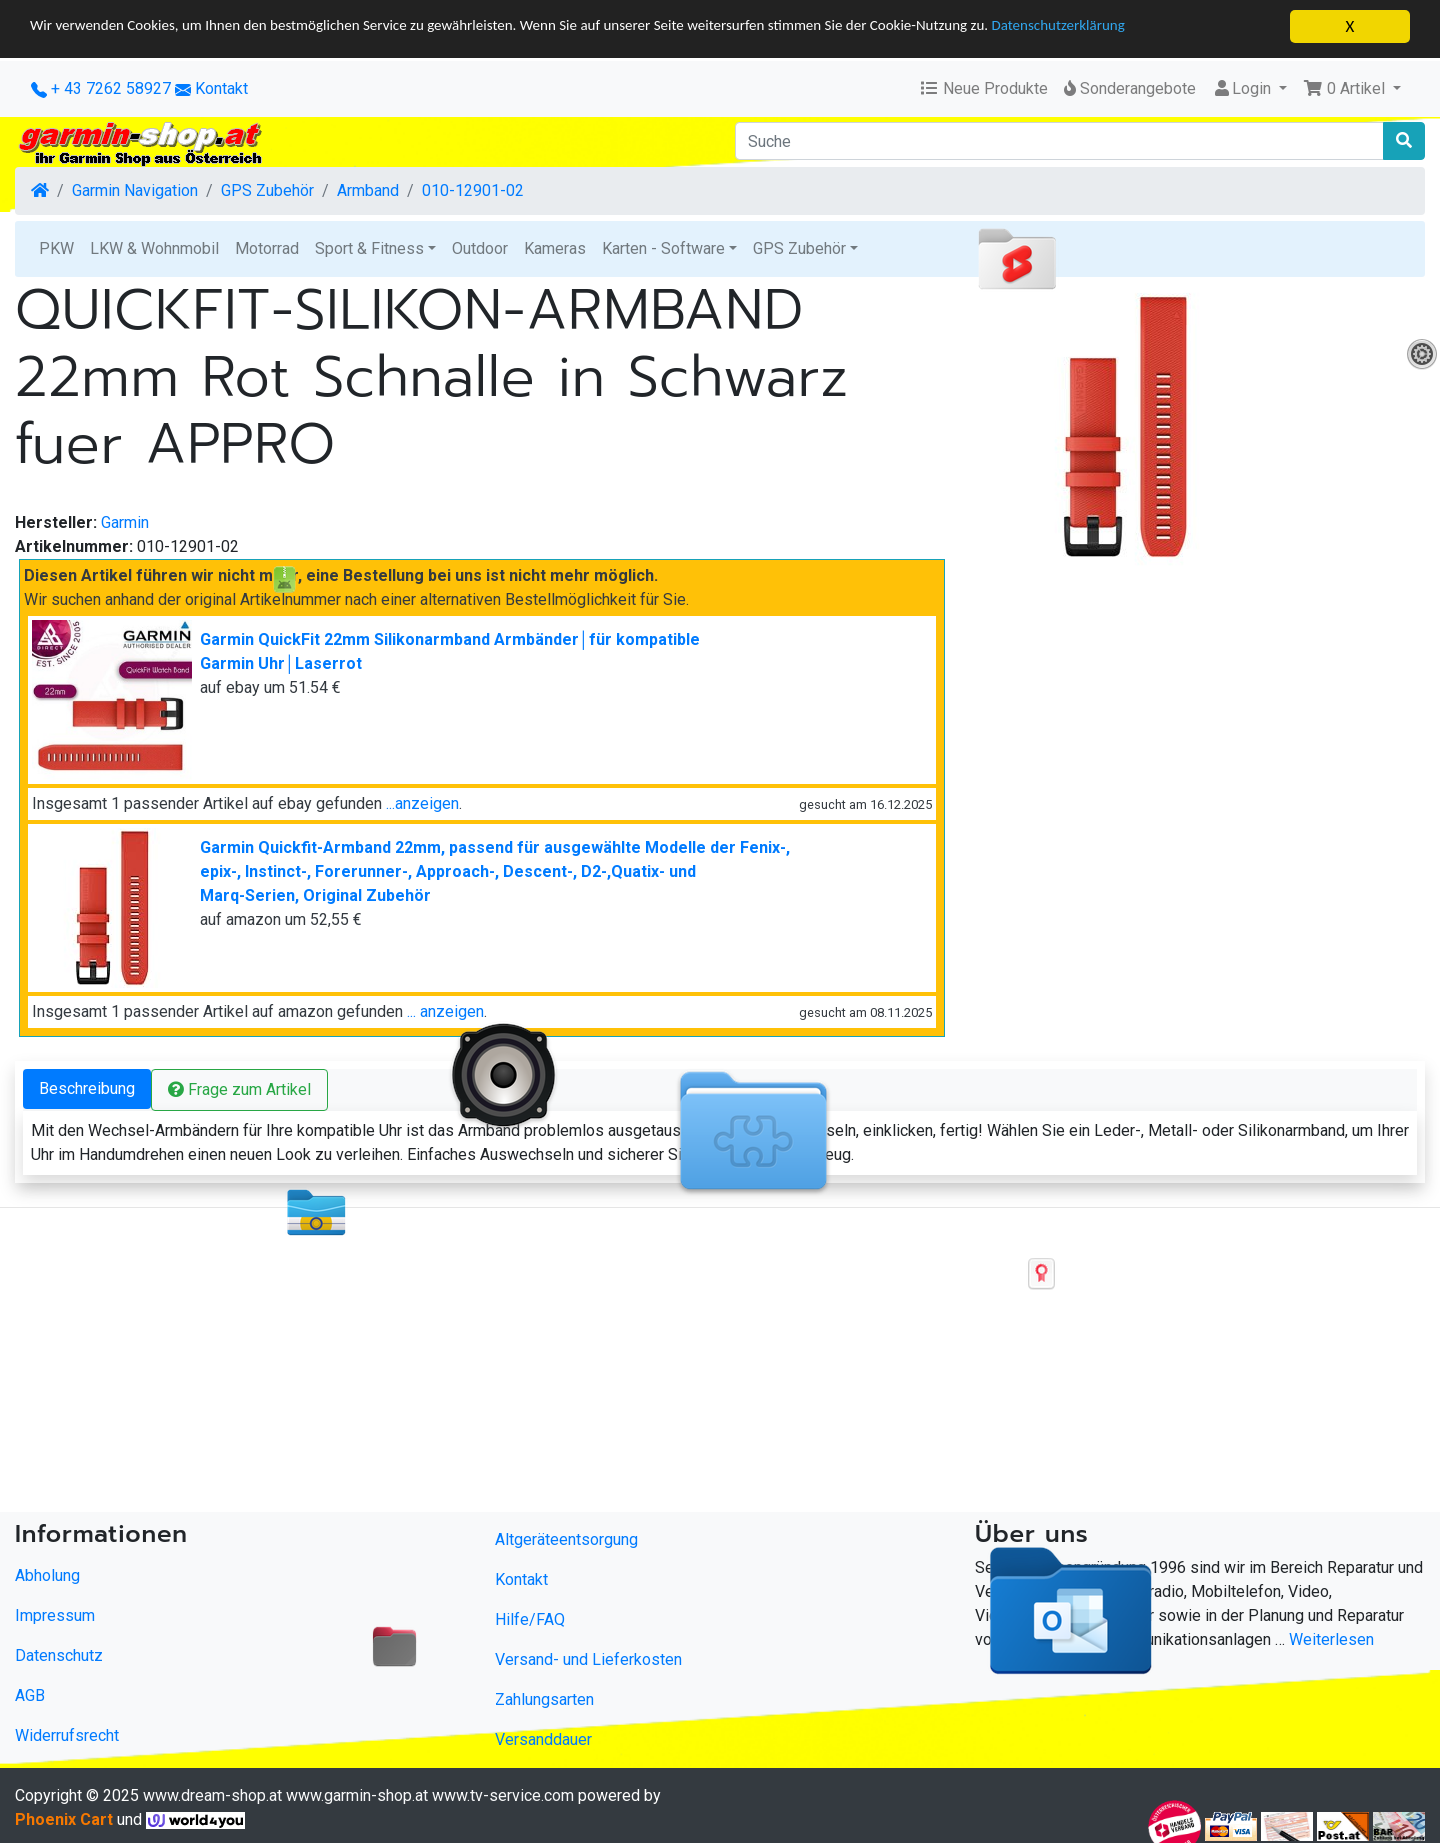 The image size is (1440, 1843). Describe the element at coordinates (316, 1214) in the screenshot. I see `open pokémon collection folder` at that location.